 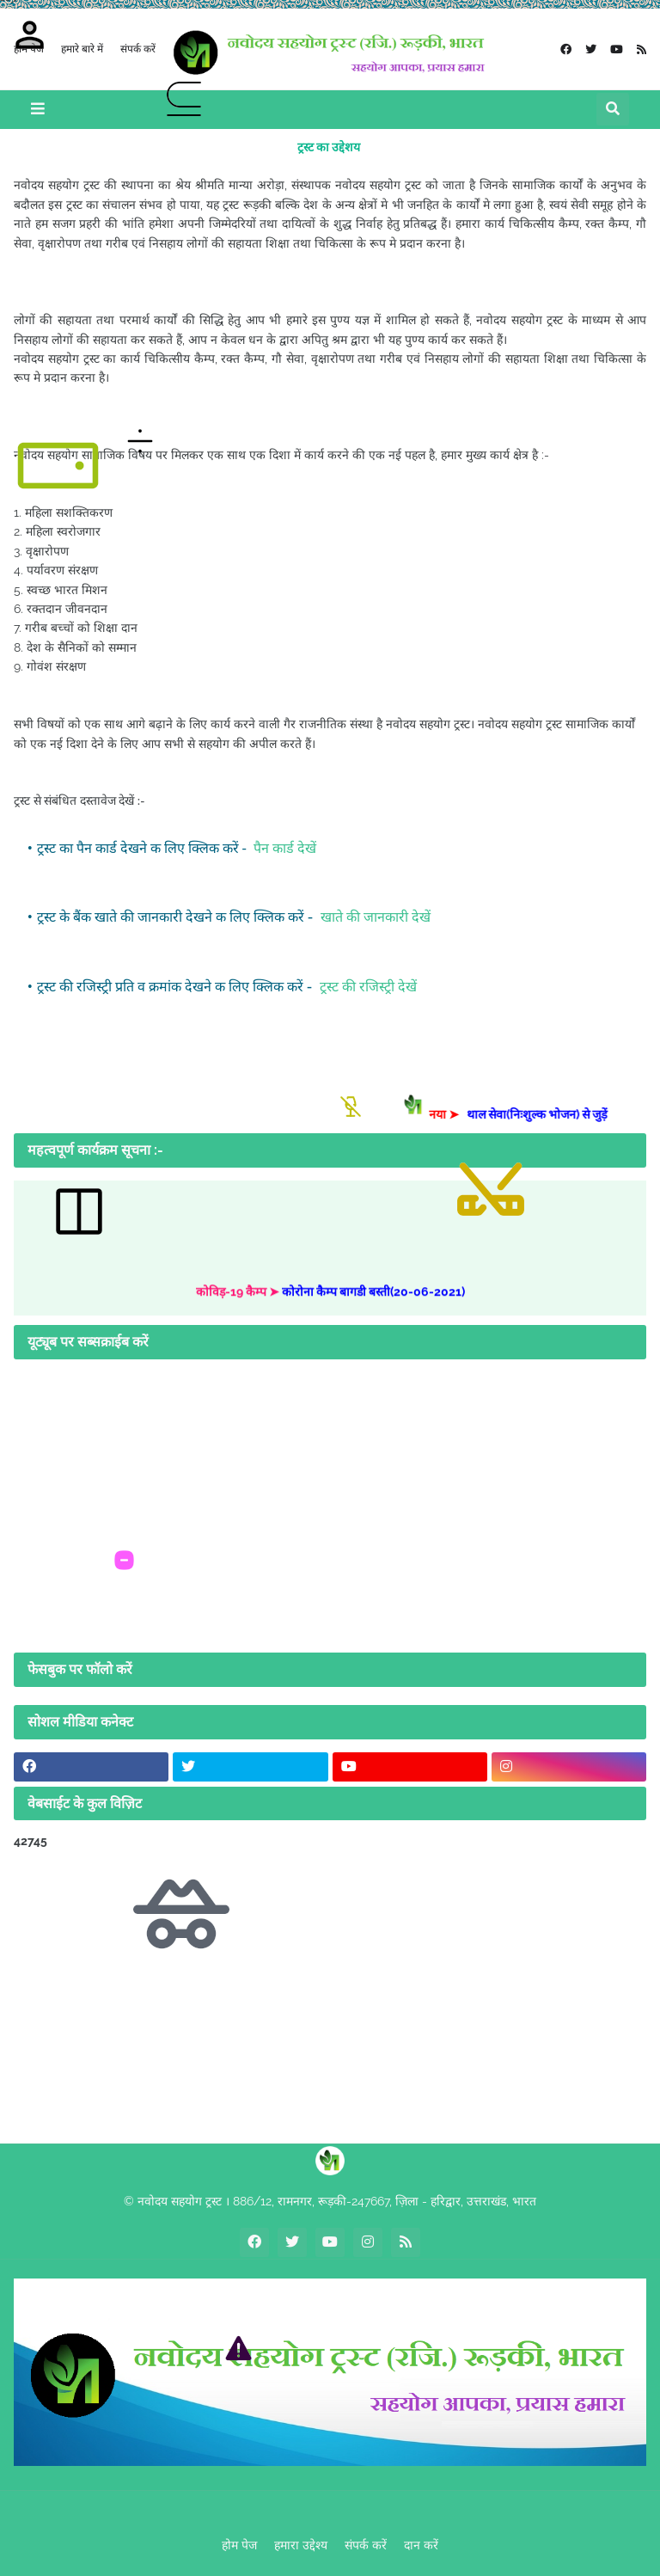 What do you see at coordinates (140, 441) in the screenshot?
I see `perform a division calculation` at bounding box center [140, 441].